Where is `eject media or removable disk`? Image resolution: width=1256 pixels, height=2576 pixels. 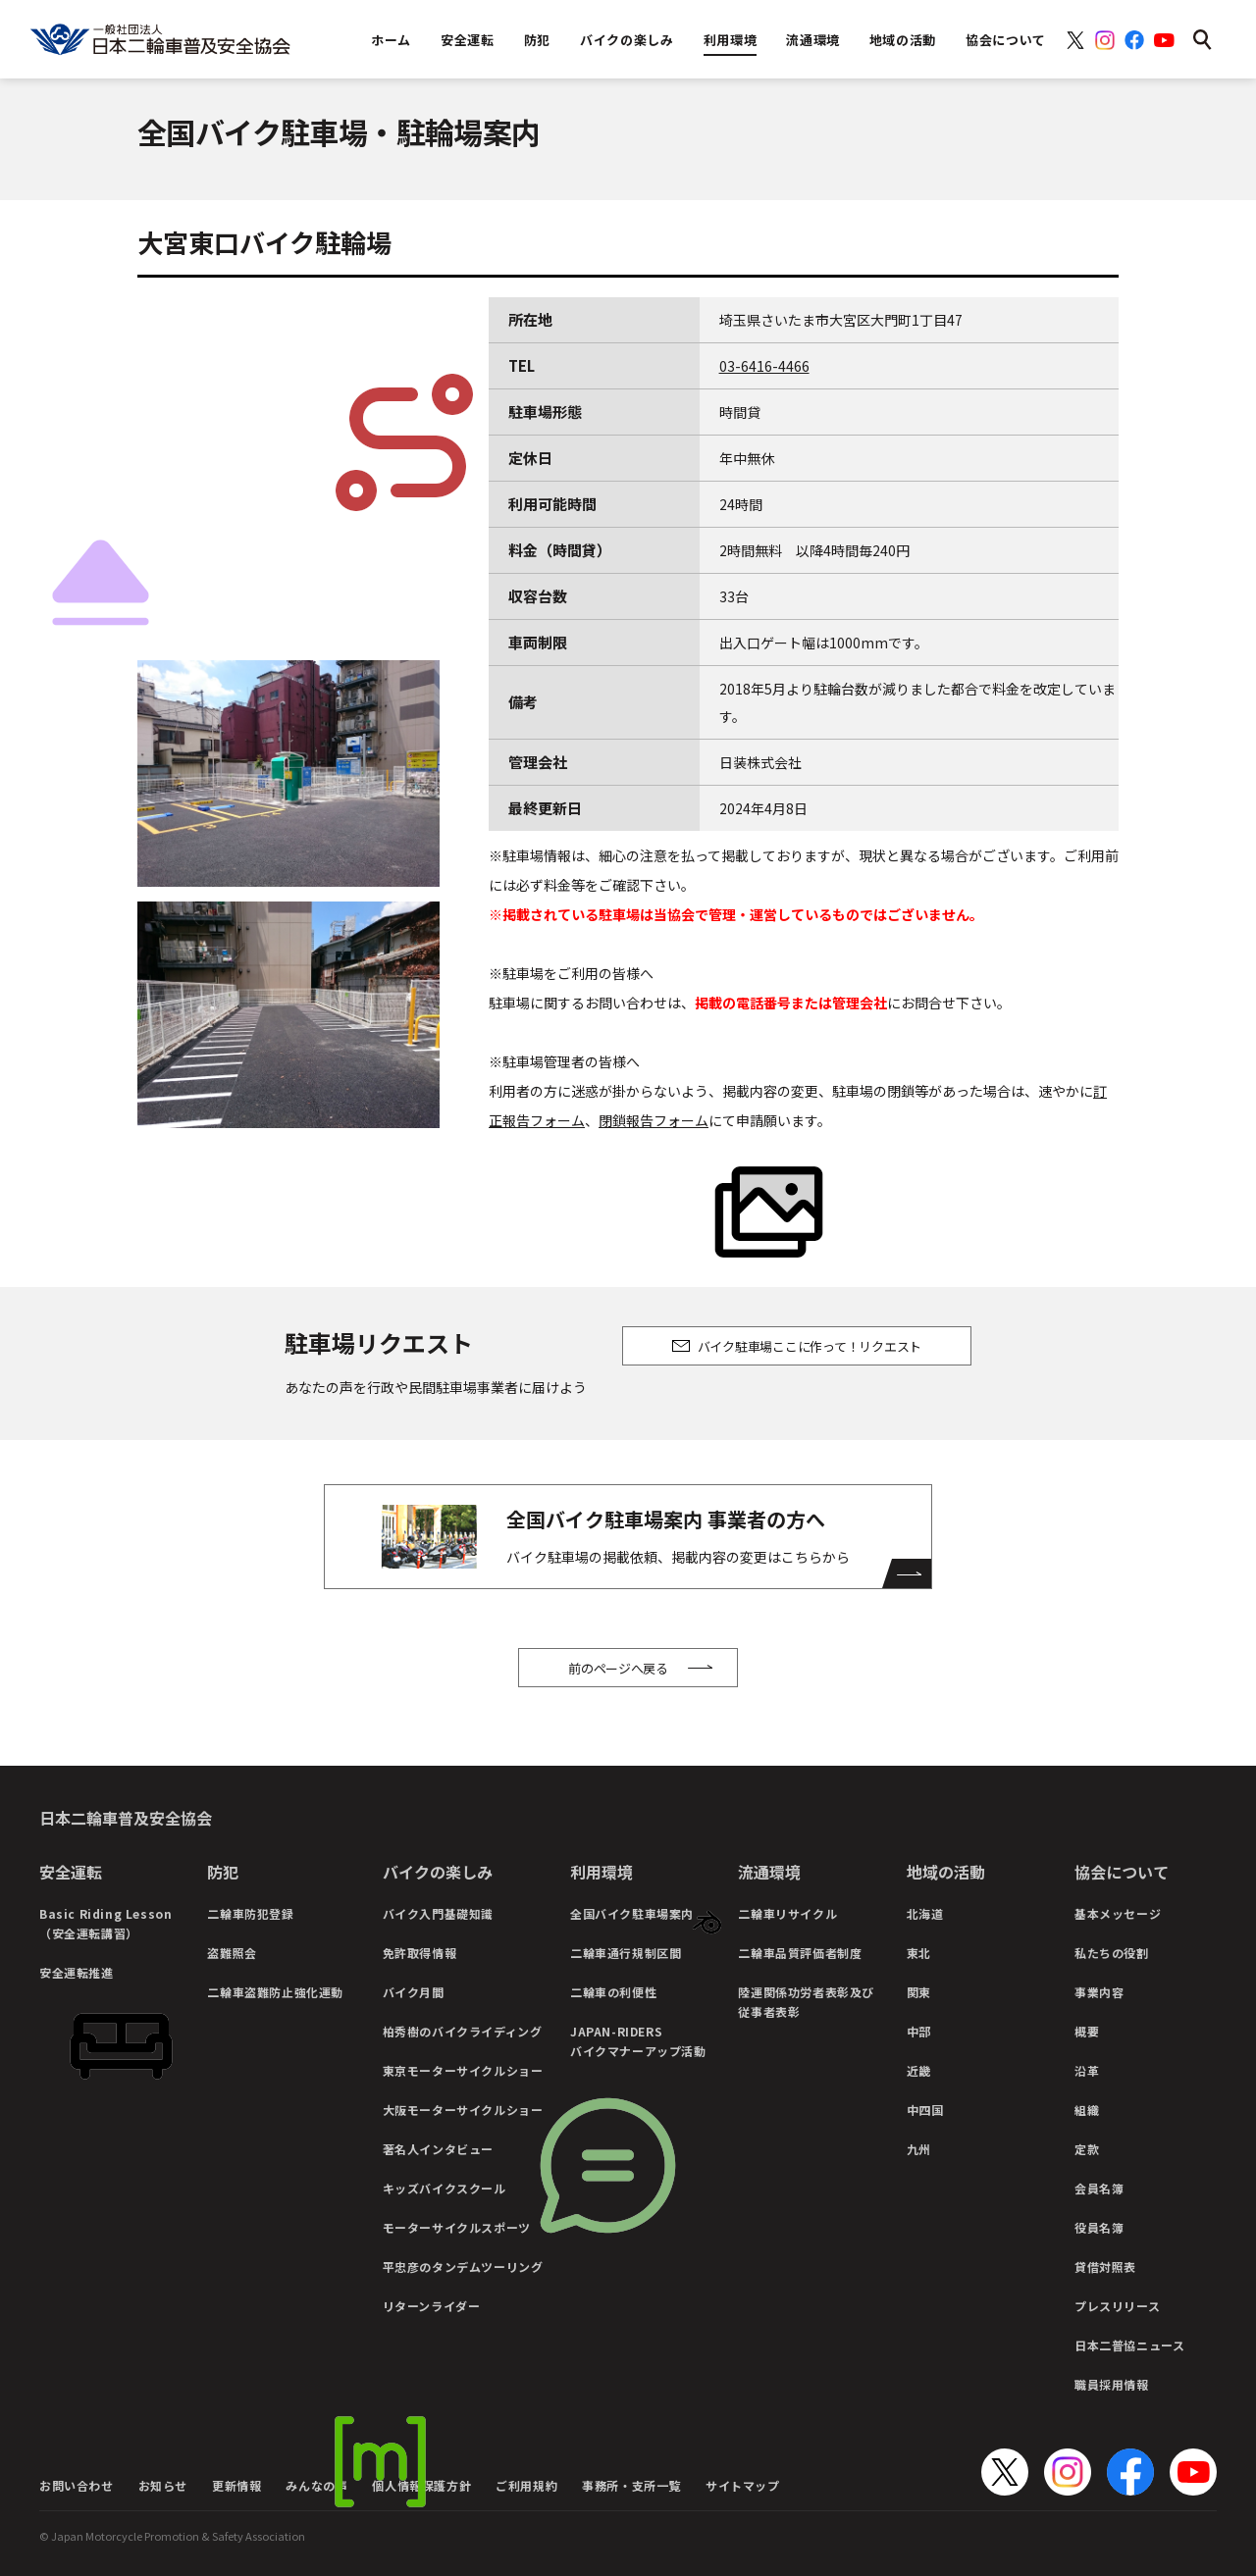 eject media or removable disk is located at coordinates (100, 588).